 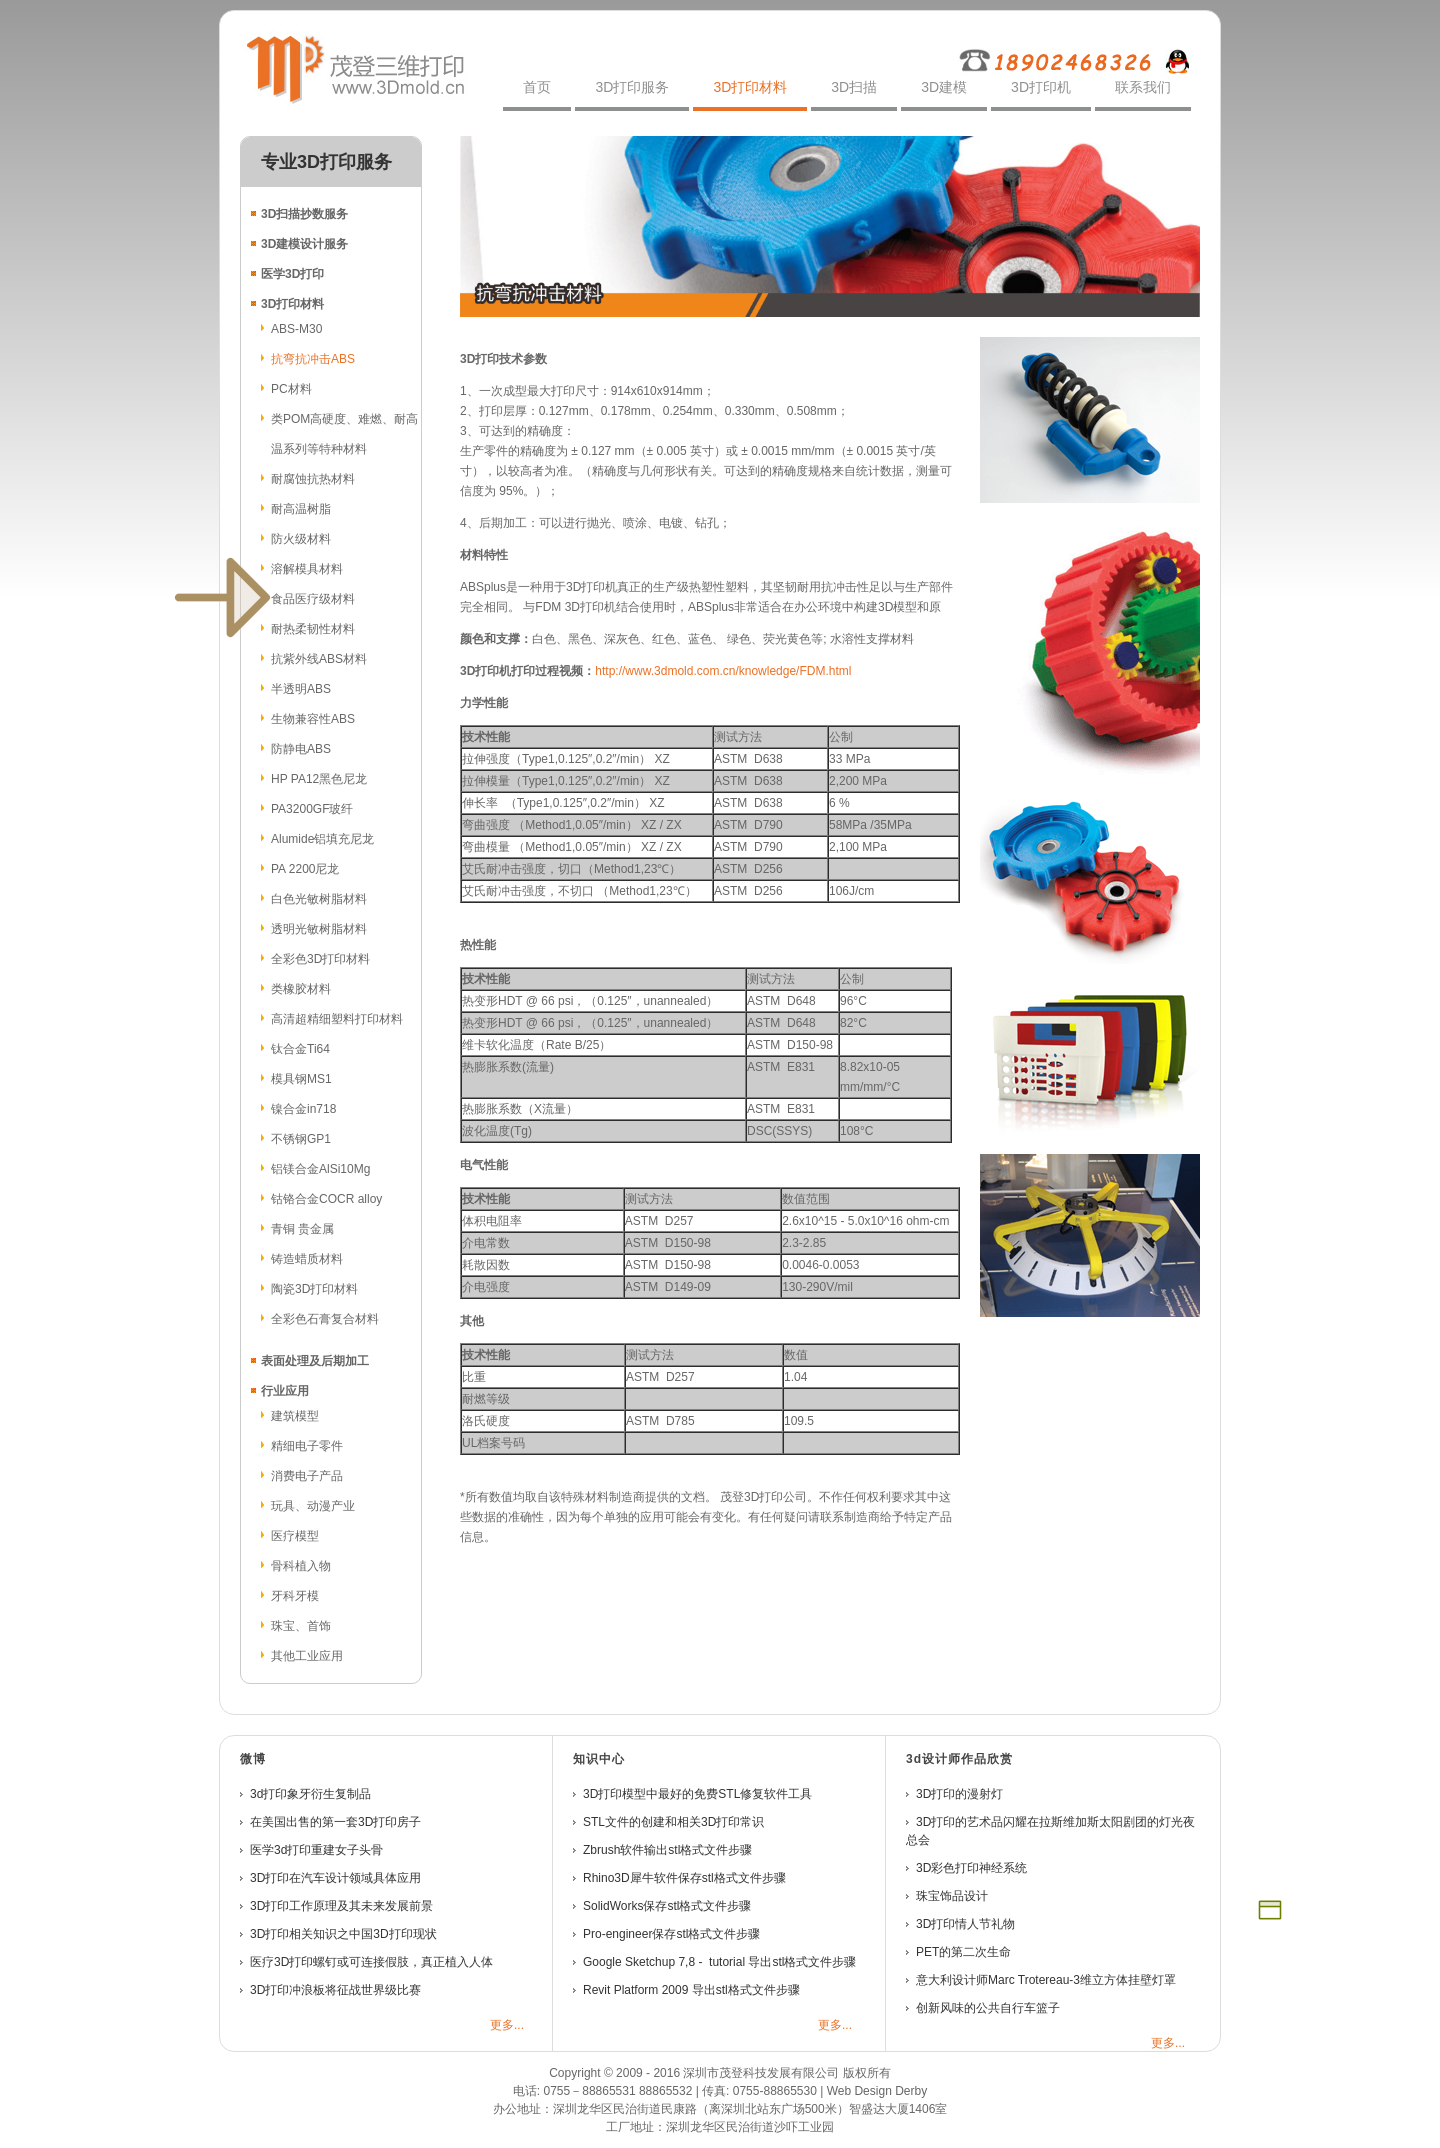 What do you see at coordinates (222, 597) in the screenshot?
I see `navigate to the next item or page` at bounding box center [222, 597].